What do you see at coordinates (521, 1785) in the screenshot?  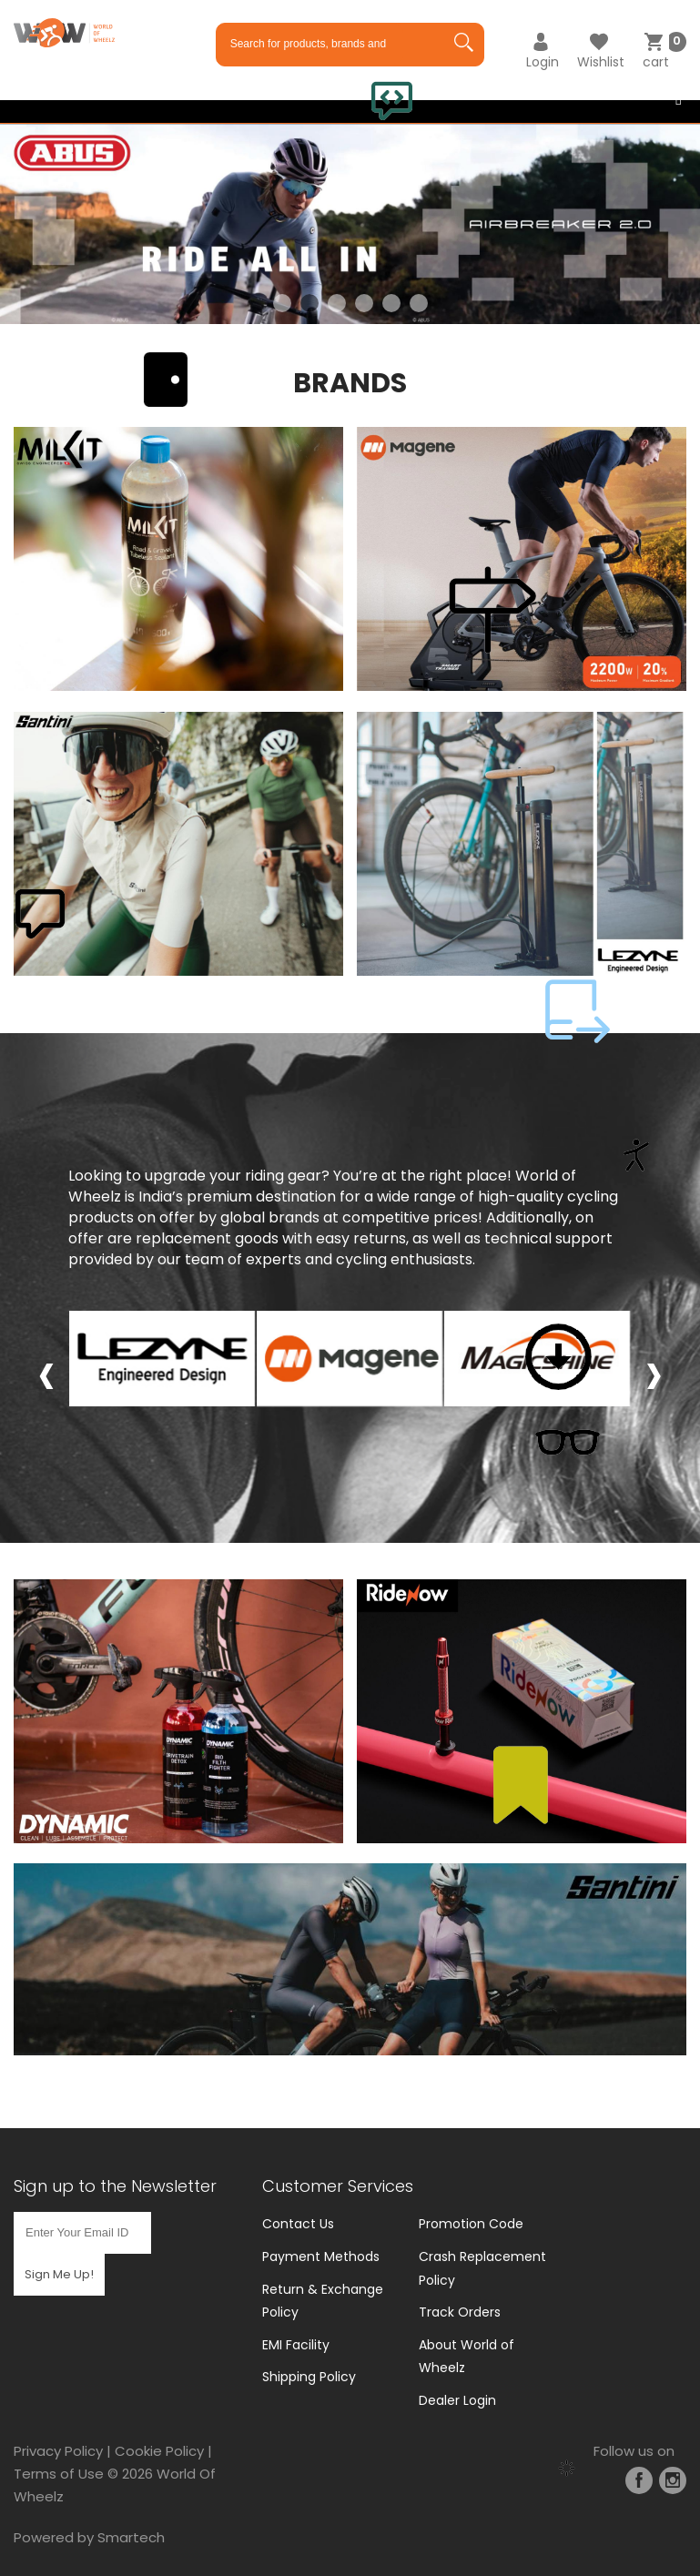 I see `indicates a saved or bookmarked item` at bounding box center [521, 1785].